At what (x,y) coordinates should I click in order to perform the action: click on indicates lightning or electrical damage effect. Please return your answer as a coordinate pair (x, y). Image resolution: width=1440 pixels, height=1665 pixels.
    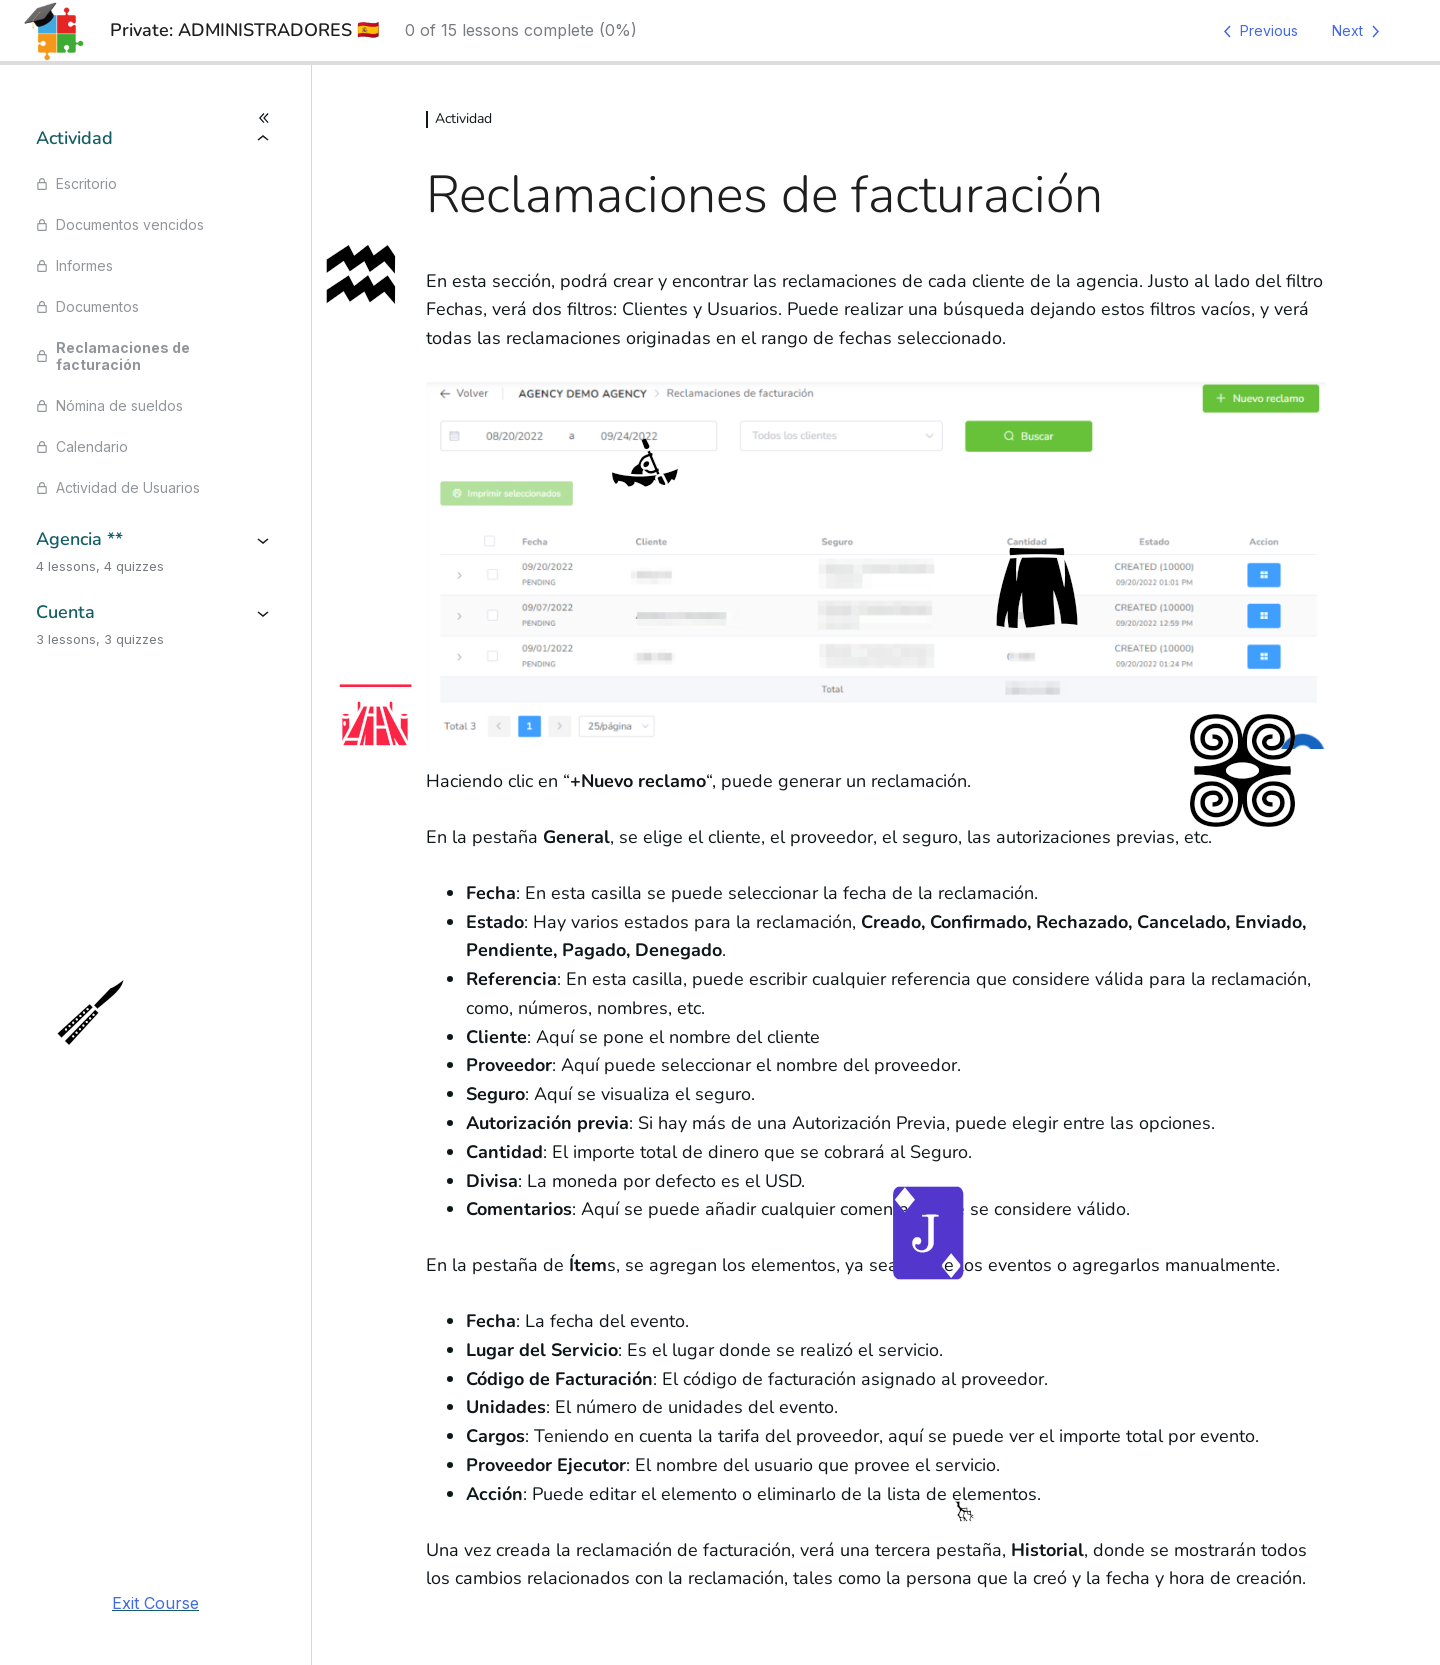
    Looking at the image, I should click on (963, 1511).